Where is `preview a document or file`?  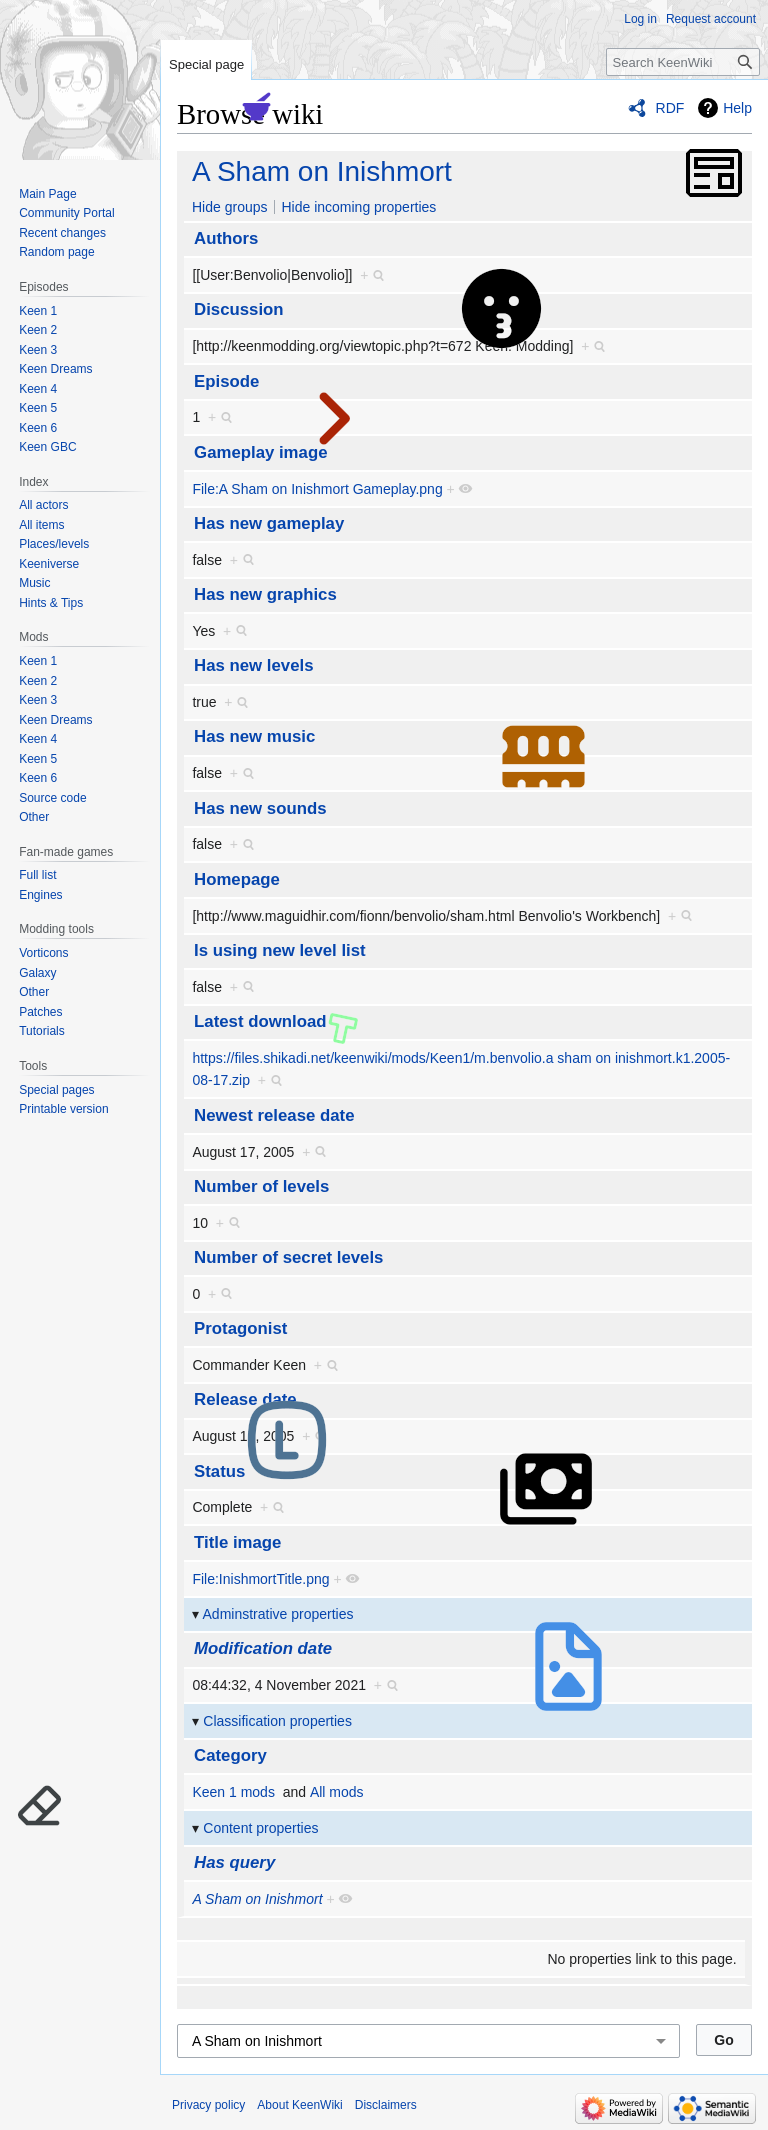
preview a document or file is located at coordinates (714, 173).